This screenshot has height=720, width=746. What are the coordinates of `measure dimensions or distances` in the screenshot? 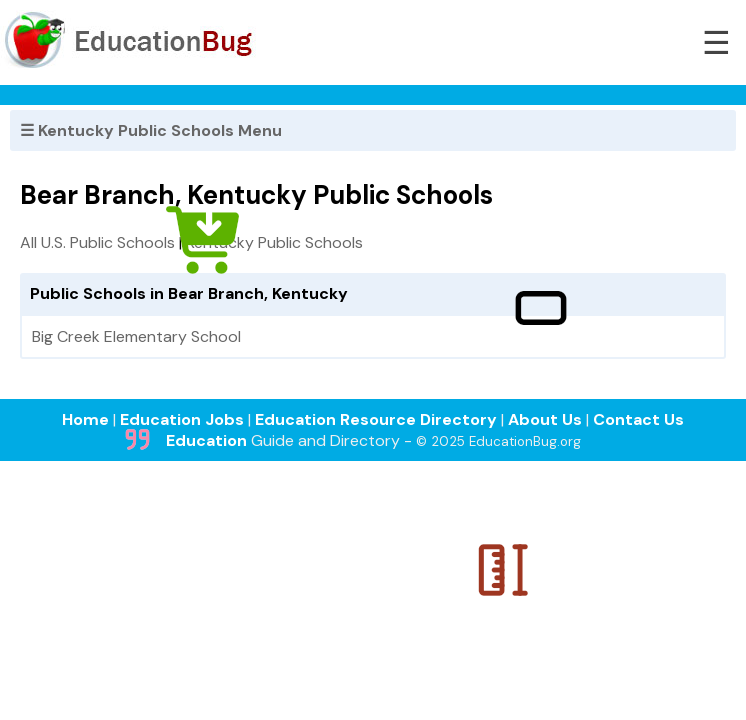 It's located at (502, 570).